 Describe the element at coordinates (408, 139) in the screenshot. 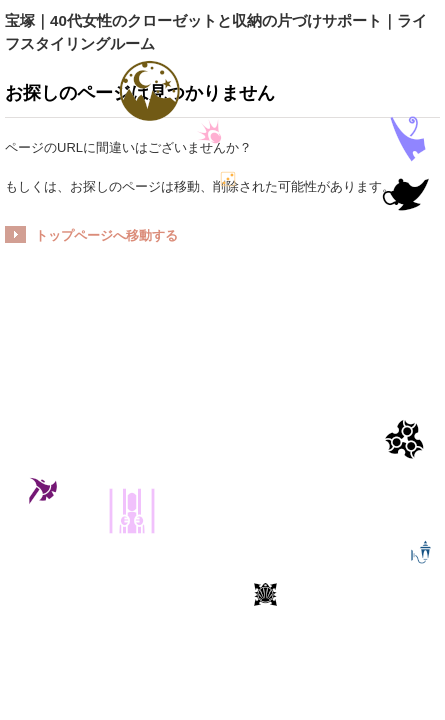

I see `select the deshret (ancient Egyptian red crown) symbol` at that location.